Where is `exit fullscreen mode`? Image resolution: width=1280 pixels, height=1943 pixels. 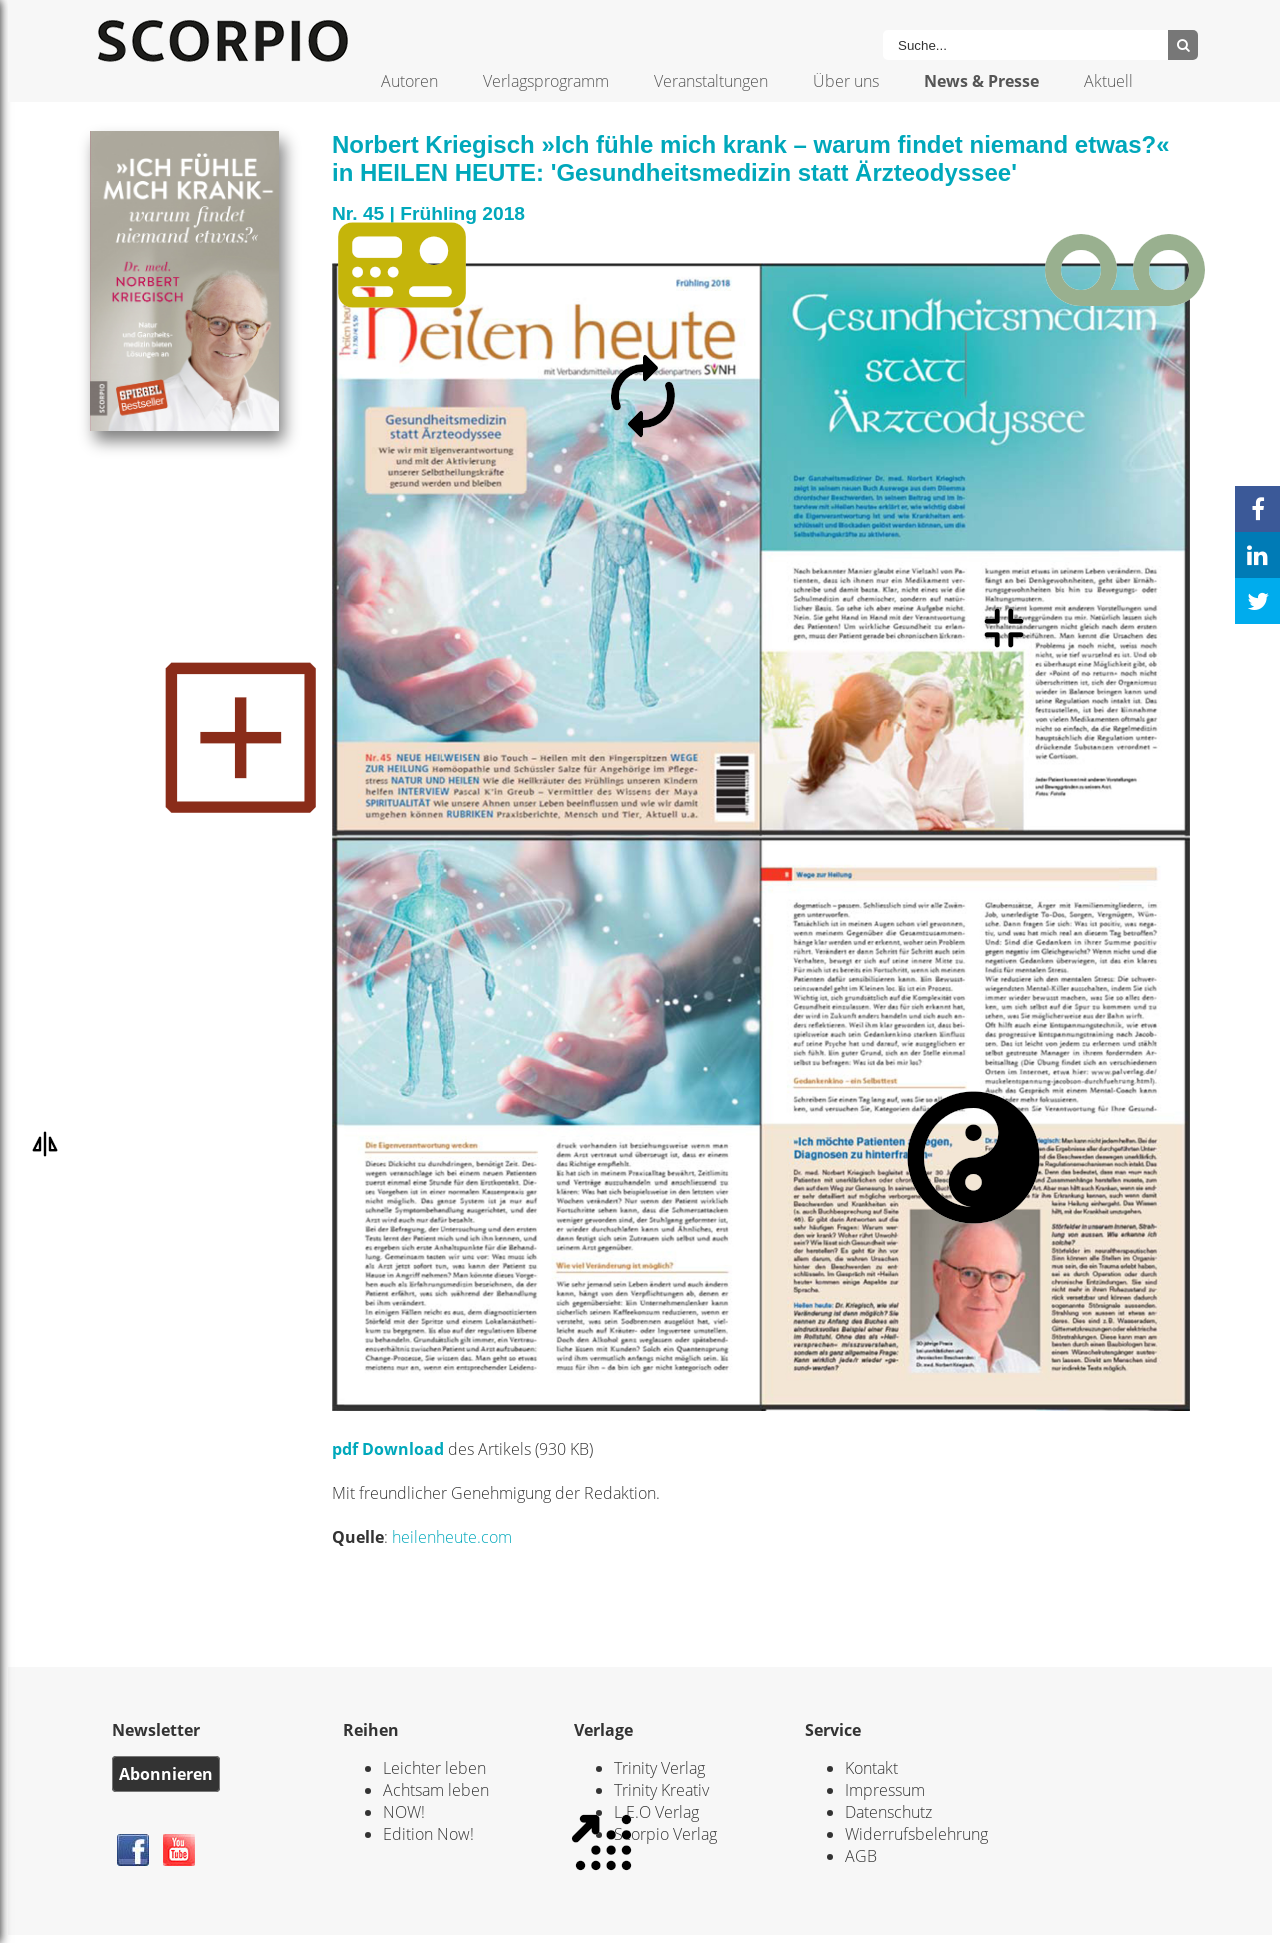
exit fullscreen mode is located at coordinates (1004, 628).